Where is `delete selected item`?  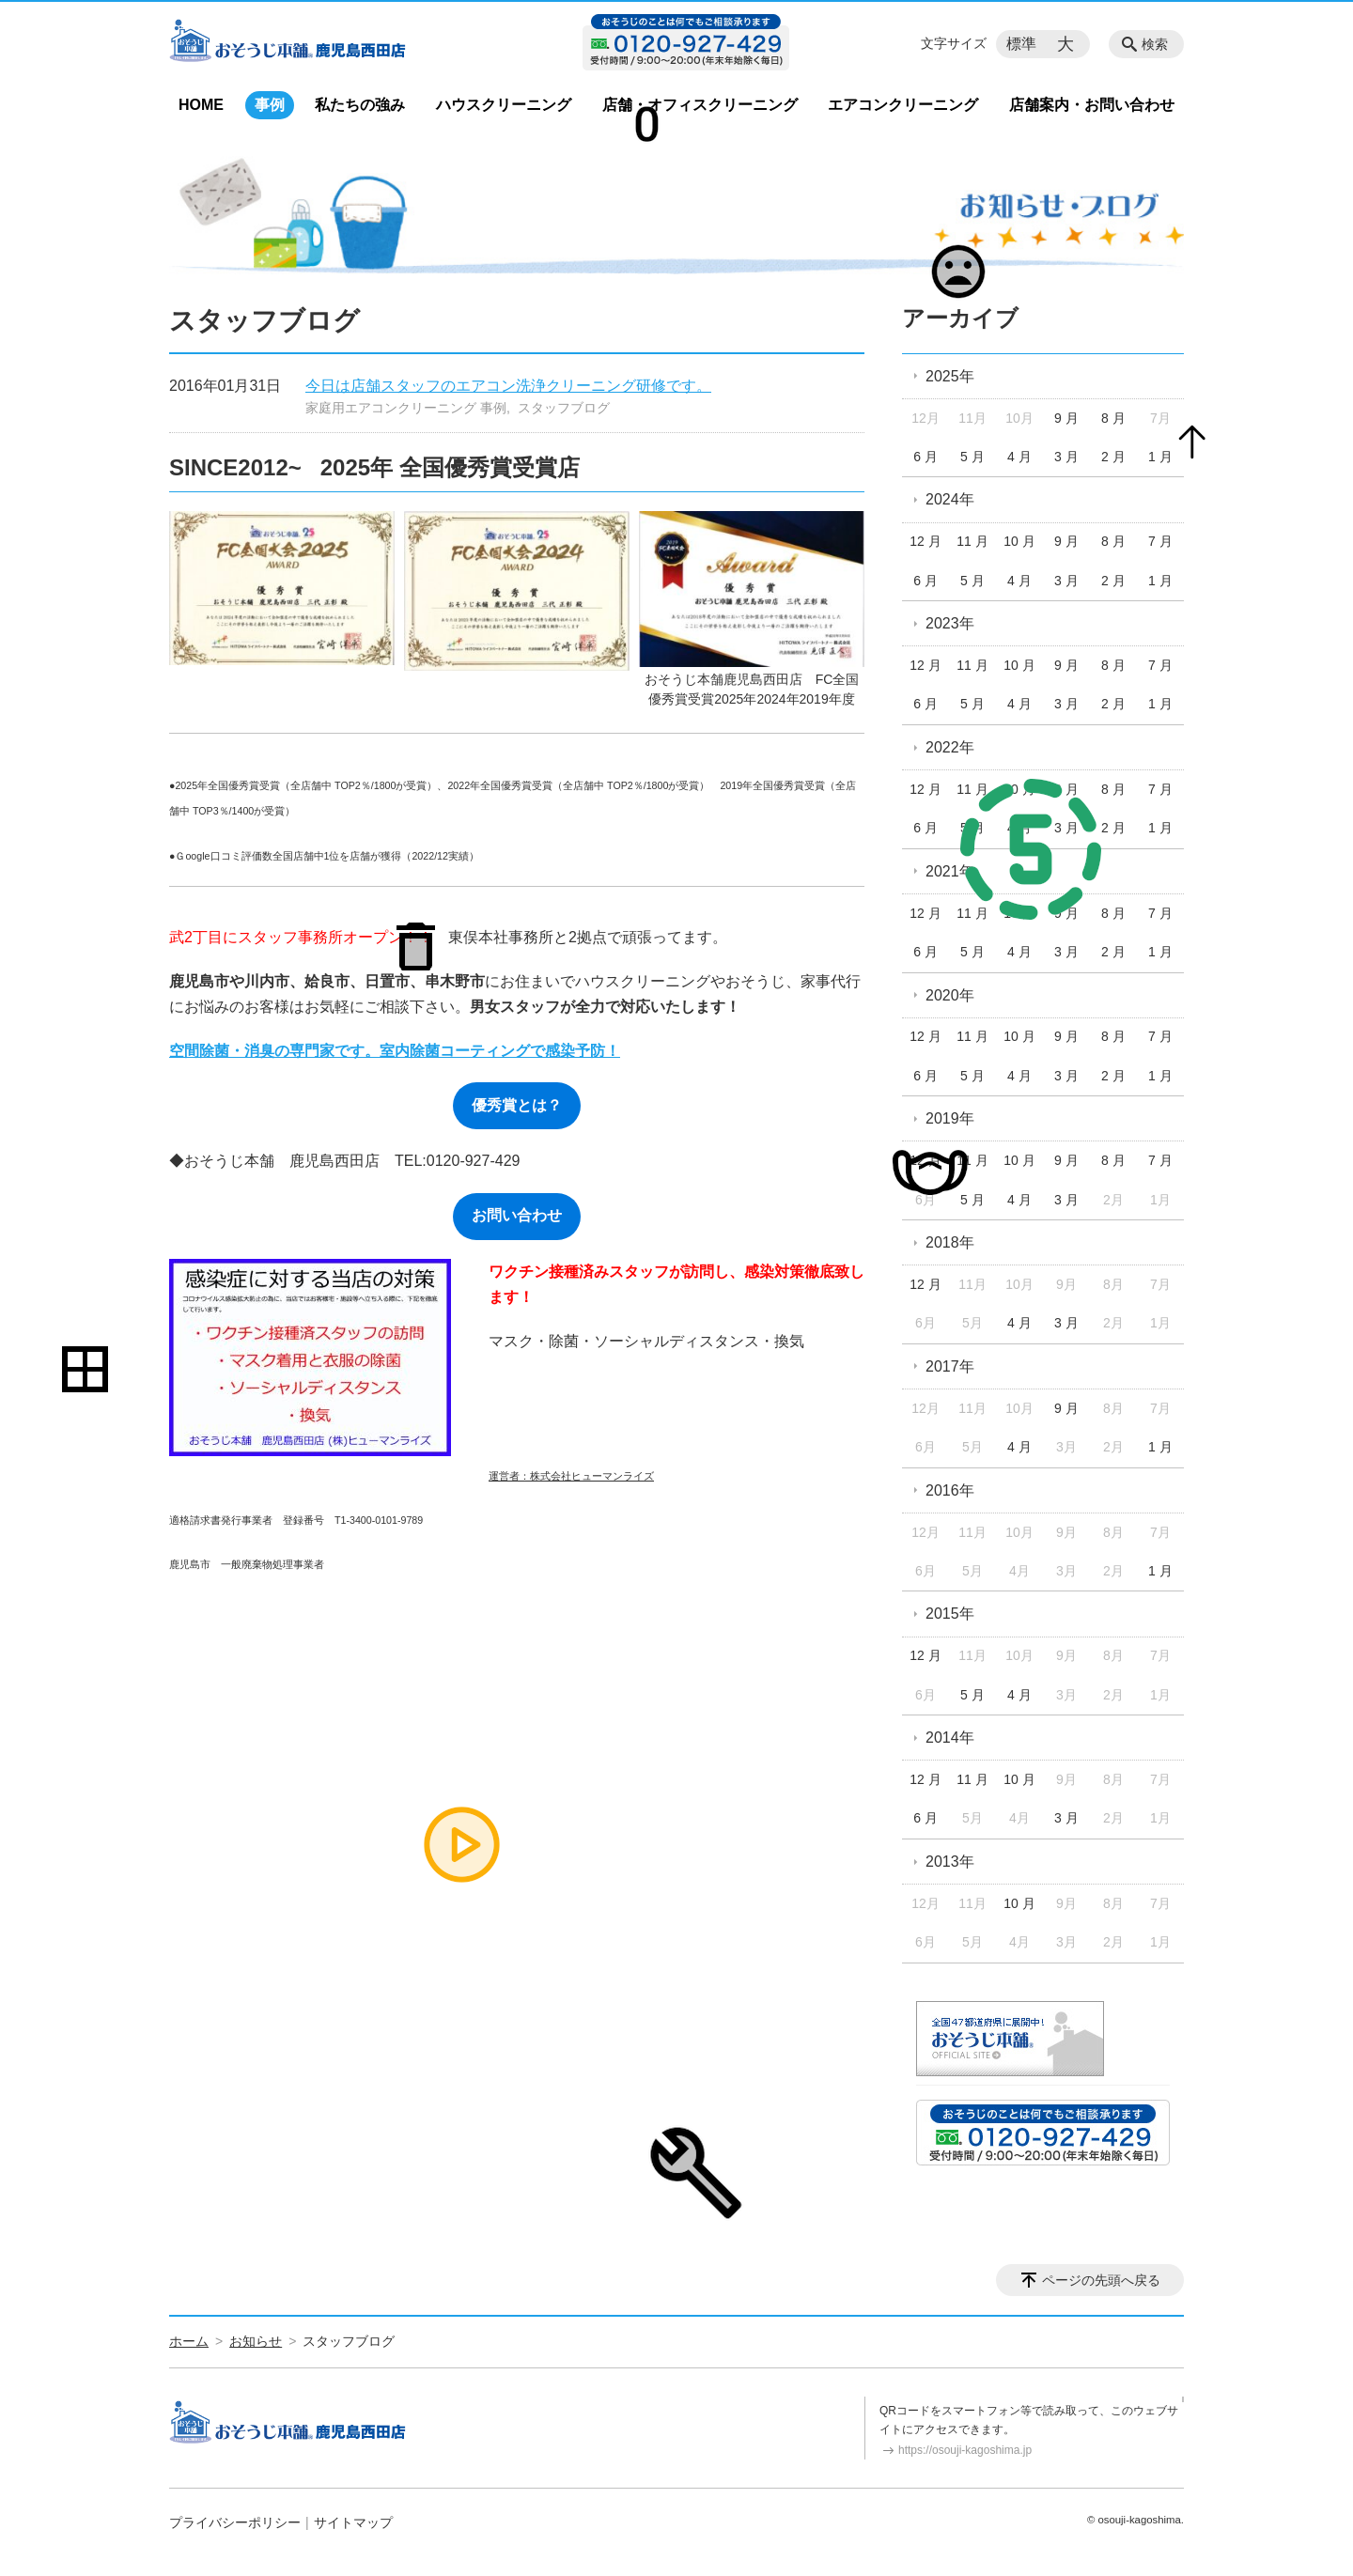 delete selected item is located at coordinates (415, 946).